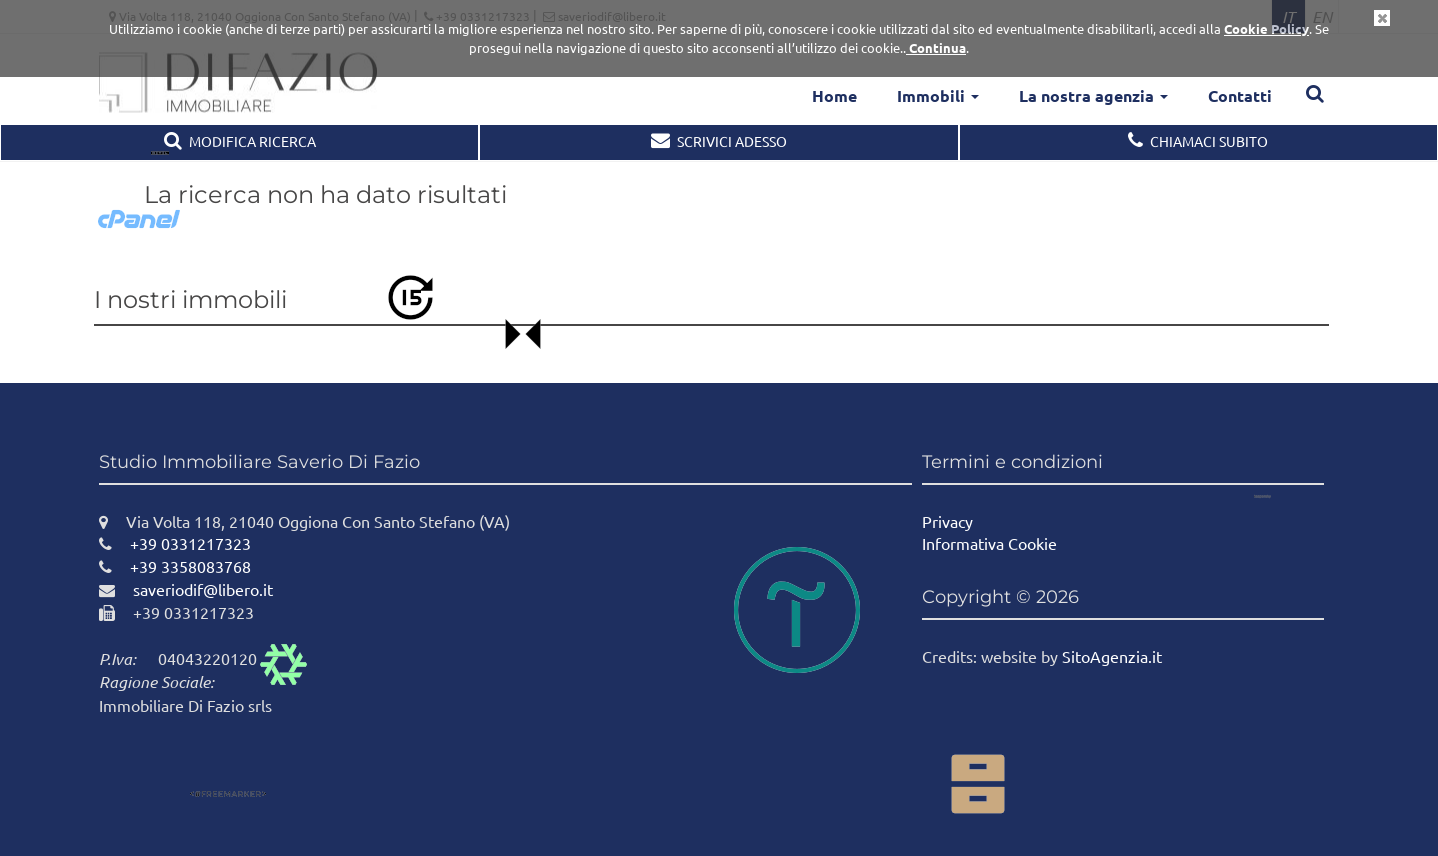 Image resolution: width=1438 pixels, height=856 pixels. I want to click on RTL media company logo, so click(160, 153).